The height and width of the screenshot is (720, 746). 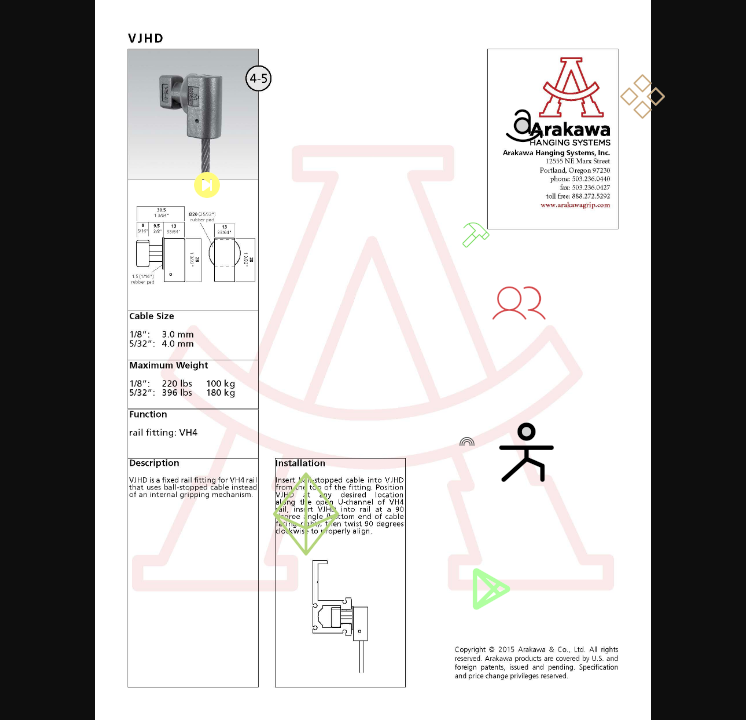 What do you see at coordinates (467, 442) in the screenshot?
I see `indicates pride or LGBTQ+ related content` at bounding box center [467, 442].